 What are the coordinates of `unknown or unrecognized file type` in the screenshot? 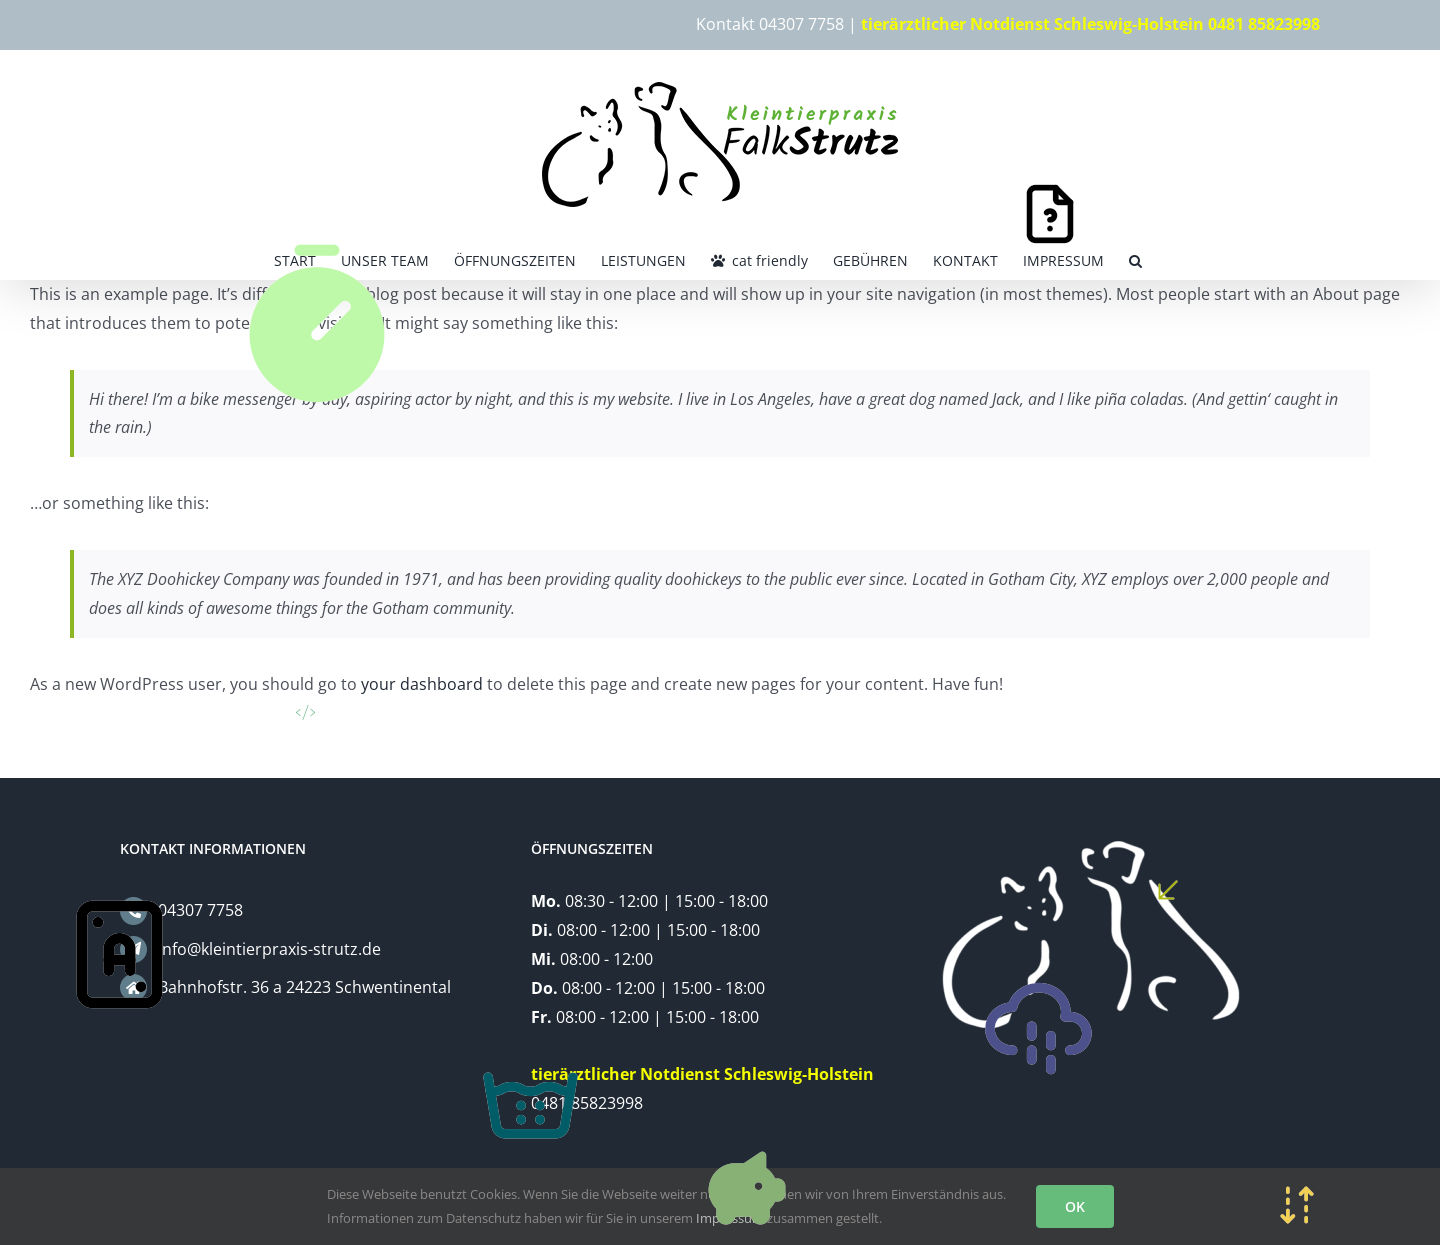 It's located at (1050, 214).